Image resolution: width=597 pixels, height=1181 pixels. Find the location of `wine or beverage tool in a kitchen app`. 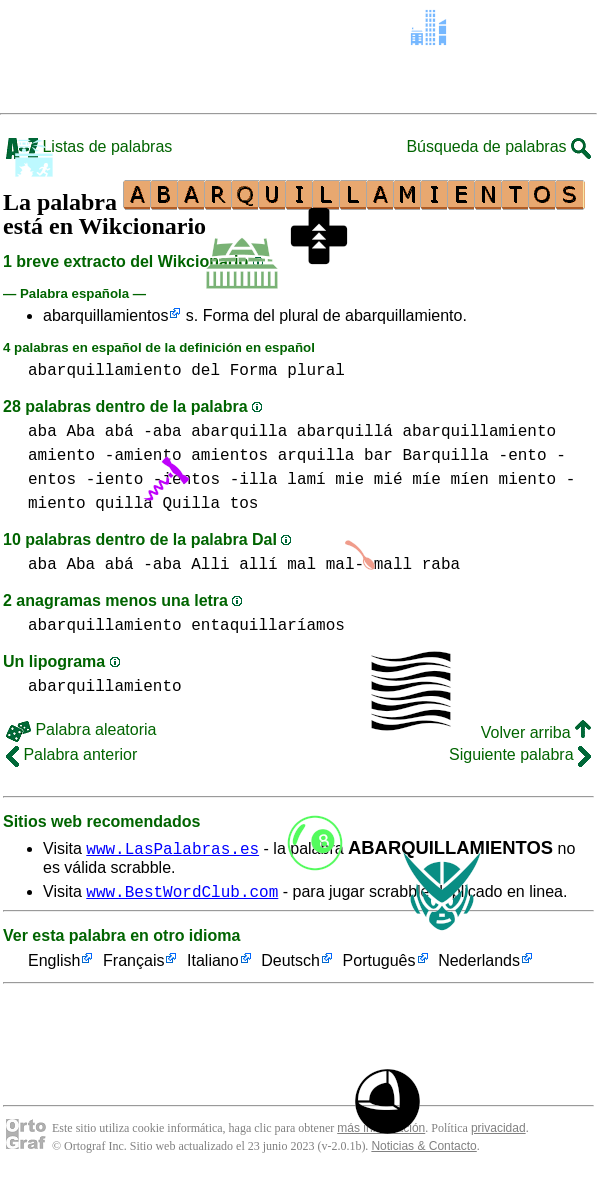

wine or beverage tool in a kitchen app is located at coordinates (166, 478).